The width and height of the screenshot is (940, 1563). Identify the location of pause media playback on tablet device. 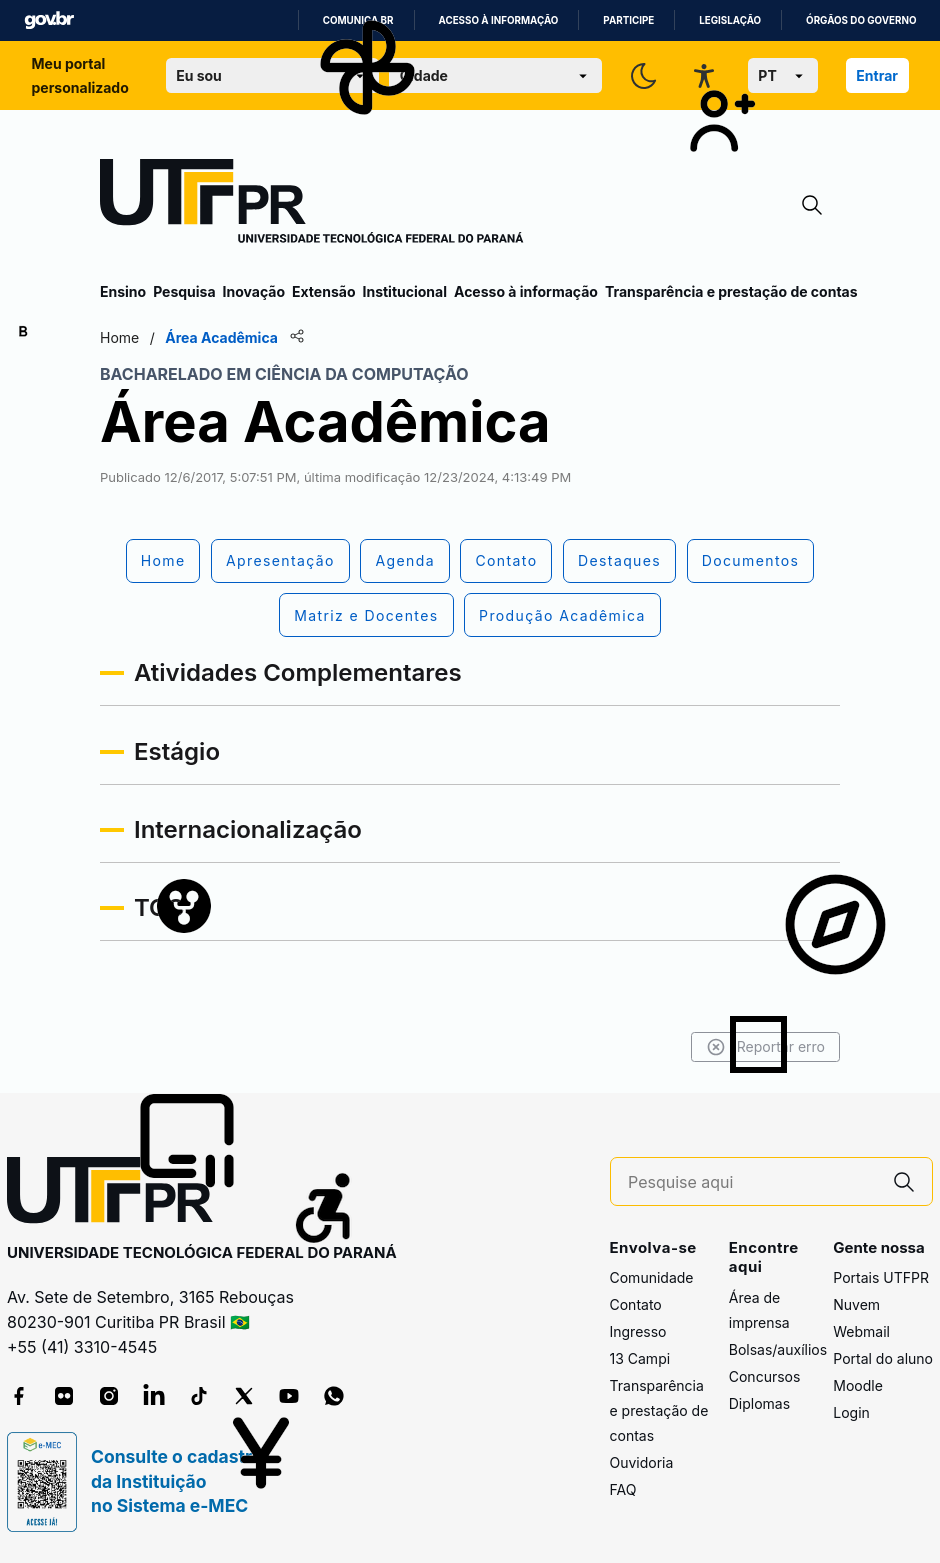
(187, 1136).